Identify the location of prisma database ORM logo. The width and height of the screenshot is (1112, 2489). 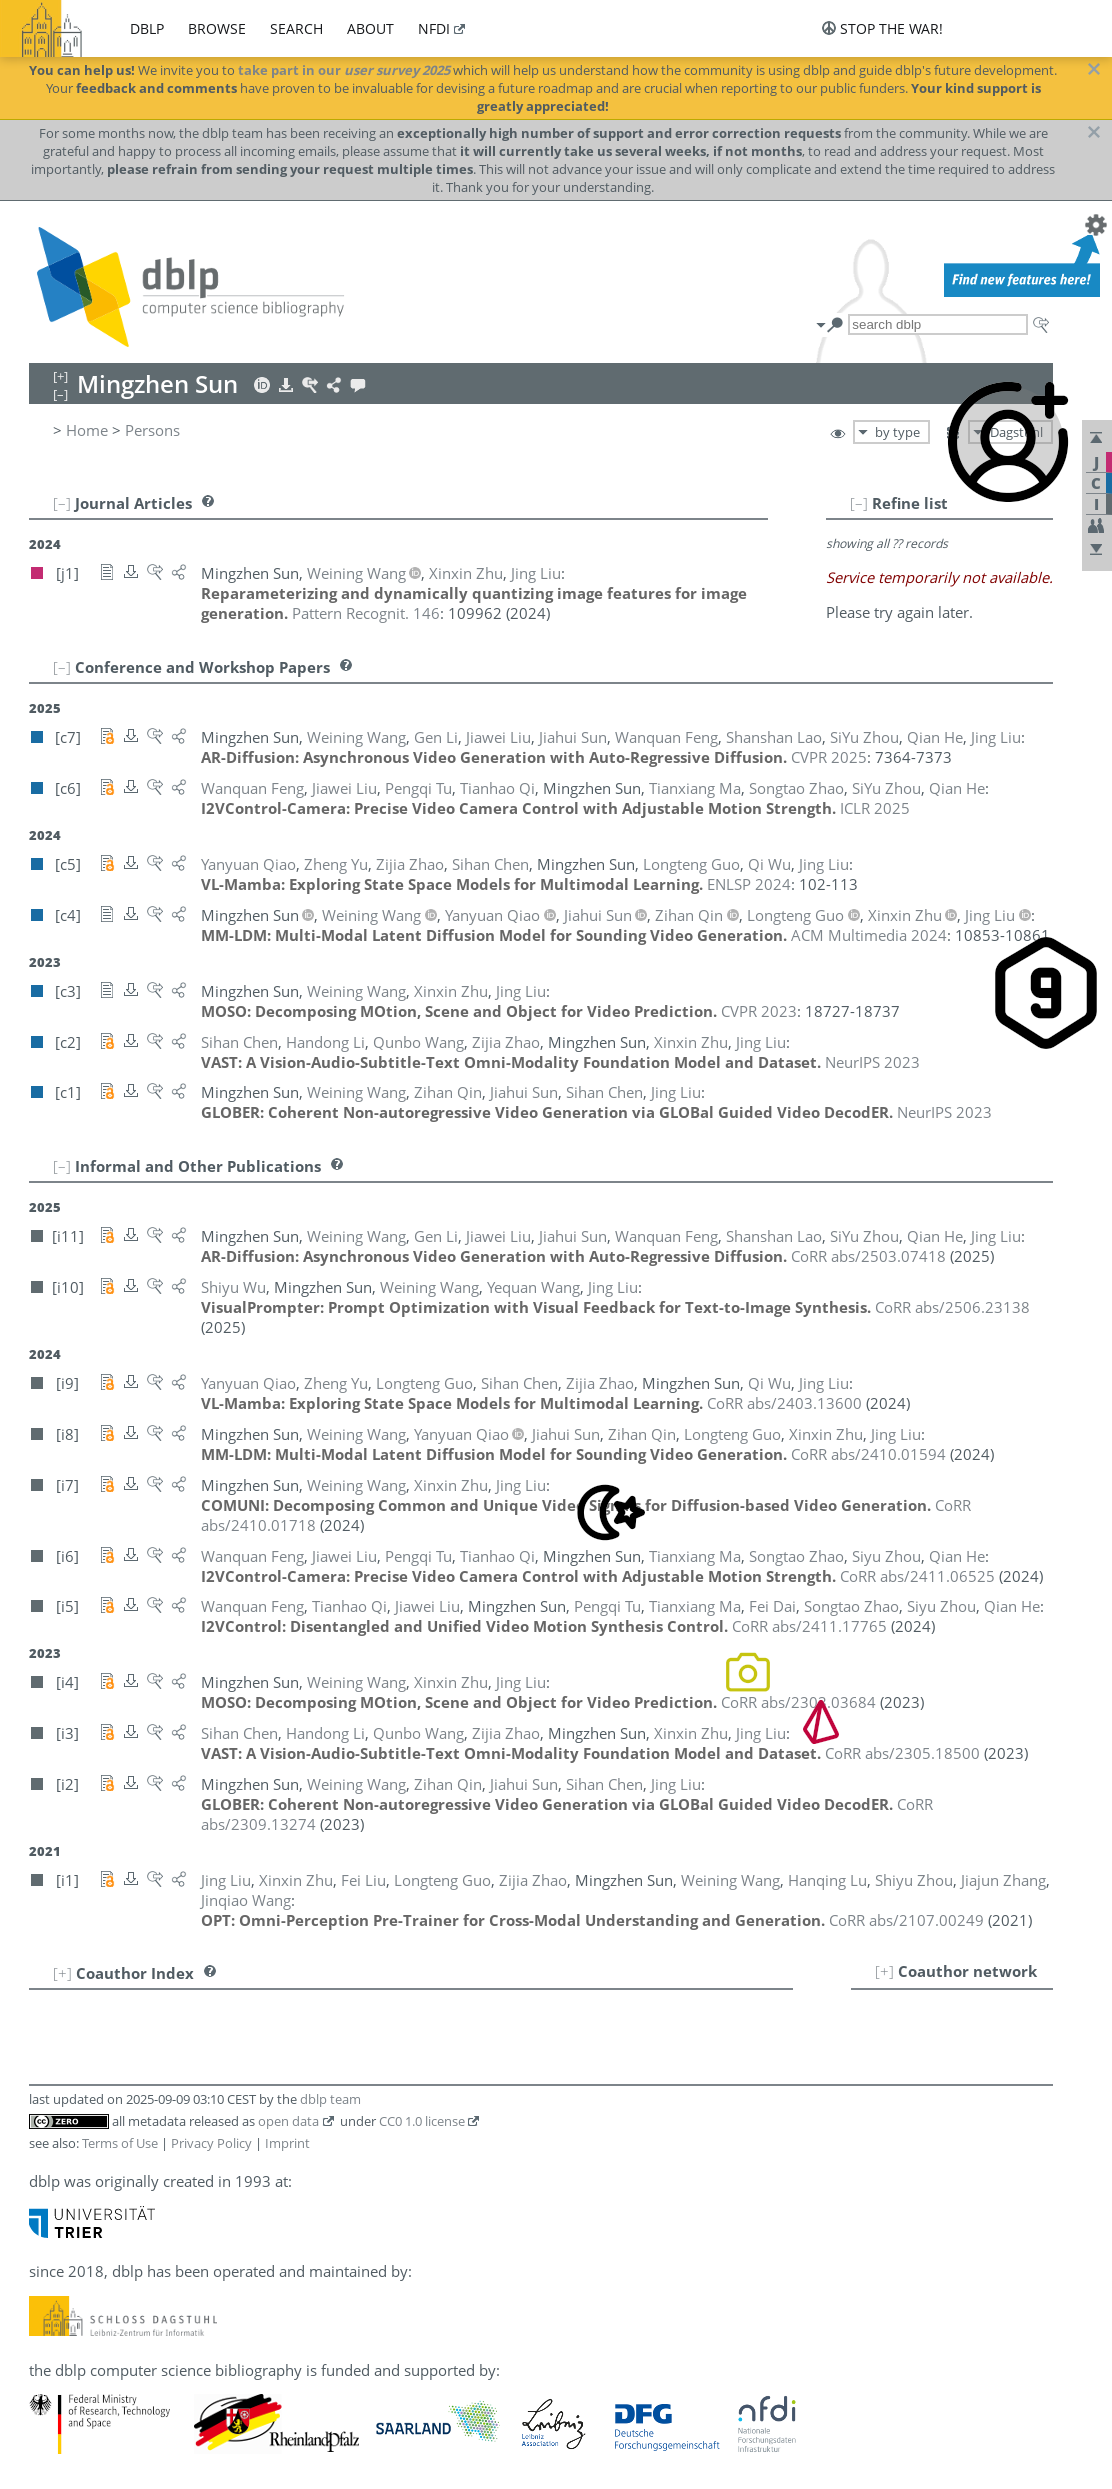
(821, 1722).